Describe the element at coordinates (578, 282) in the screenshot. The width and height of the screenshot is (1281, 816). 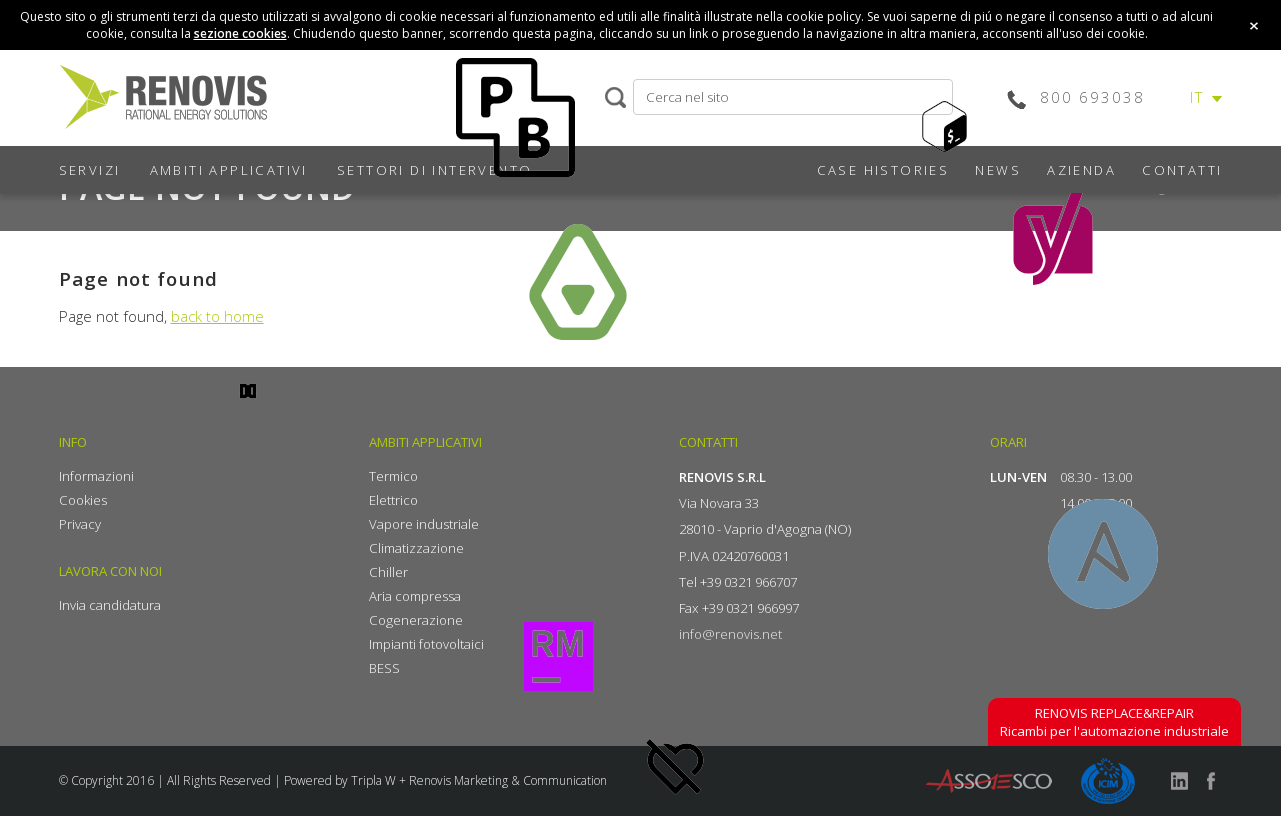
I see `open inkdrop markdown note-taking app` at that location.